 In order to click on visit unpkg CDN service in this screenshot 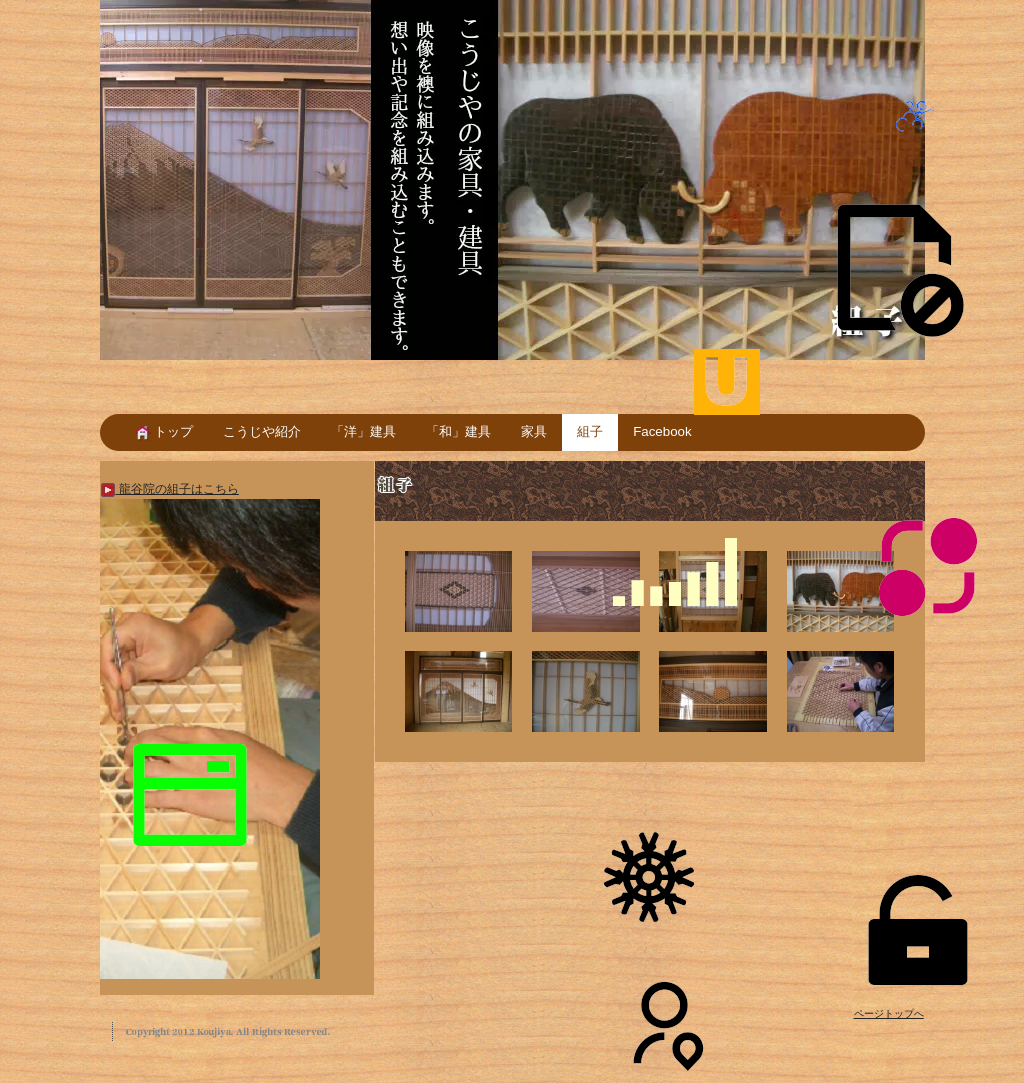, I will do `click(727, 382)`.